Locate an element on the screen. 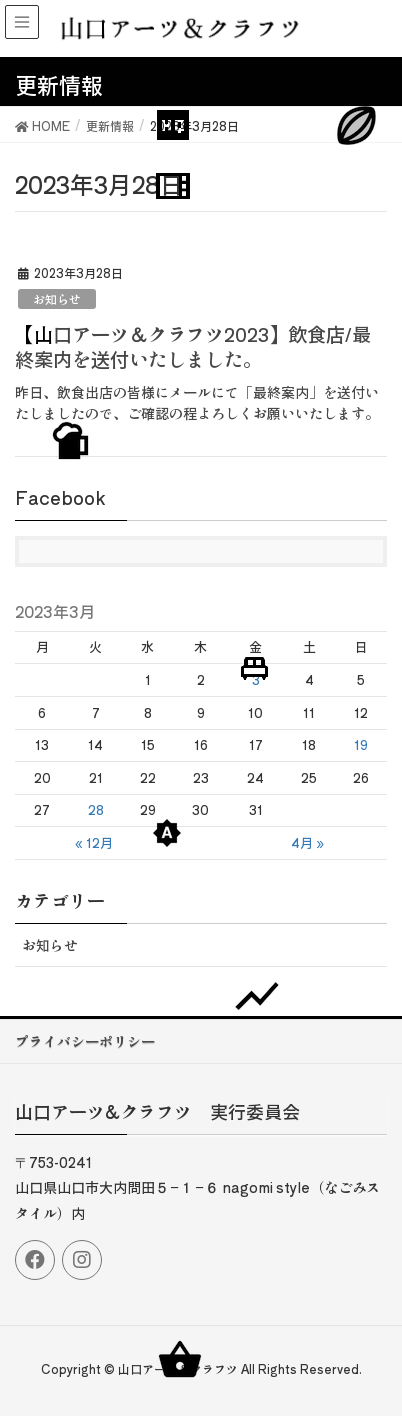 The height and width of the screenshot is (1416, 402). switch to high quality playback is located at coordinates (173, 125).